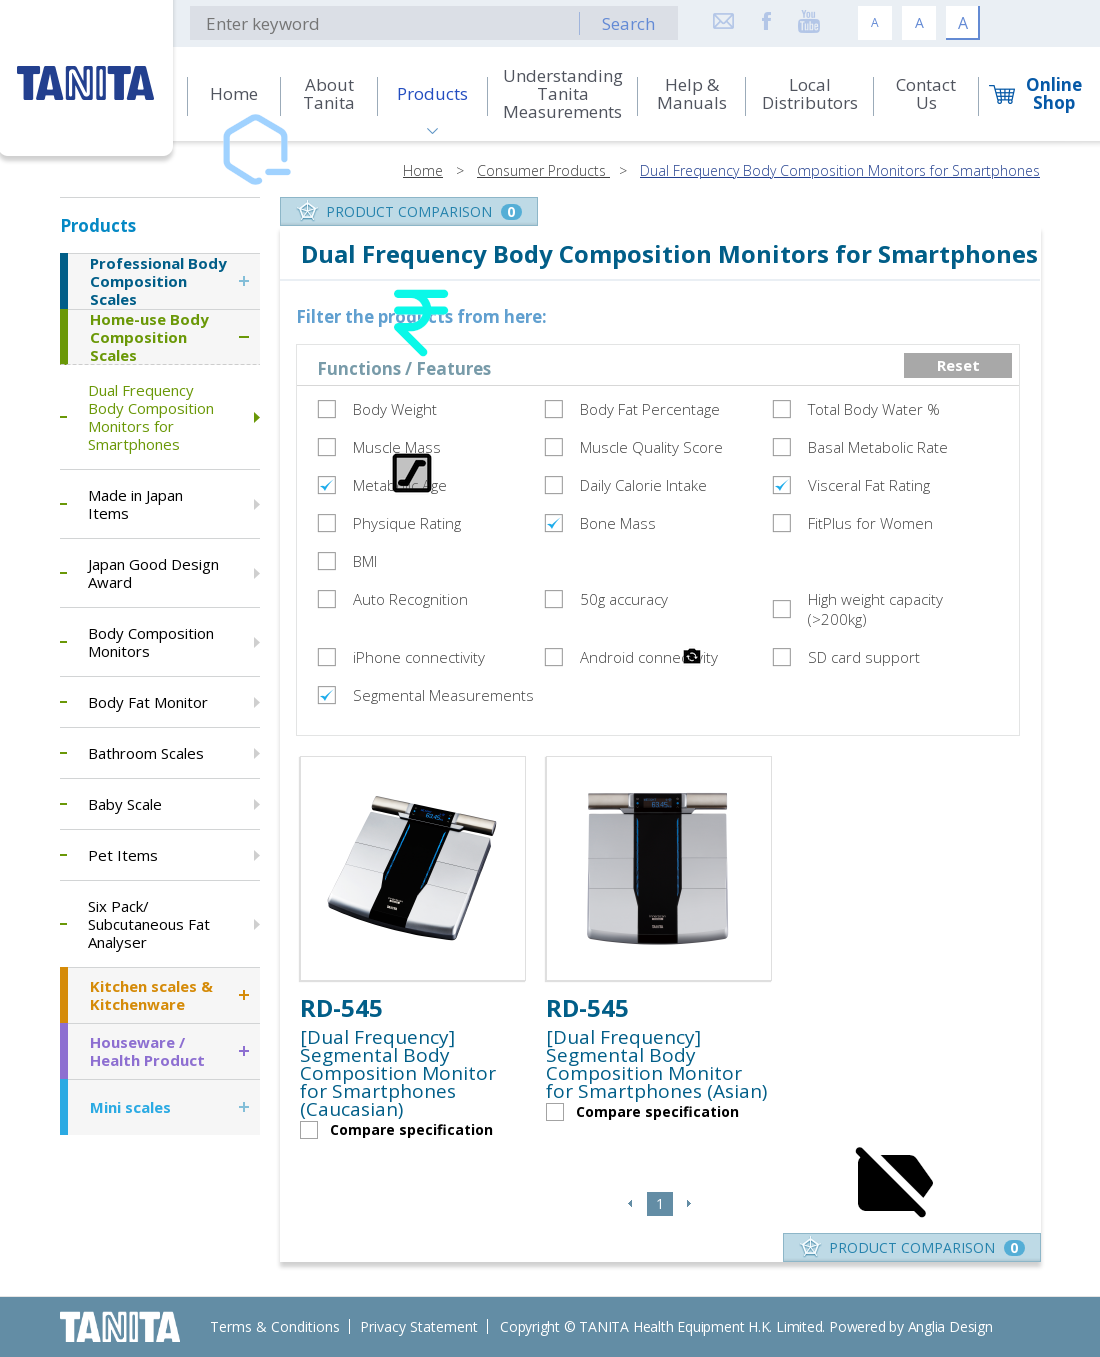  Describe the element at coordinates (412, 473) in the screenshot. I see `indicates escalator access nearby` at that location.